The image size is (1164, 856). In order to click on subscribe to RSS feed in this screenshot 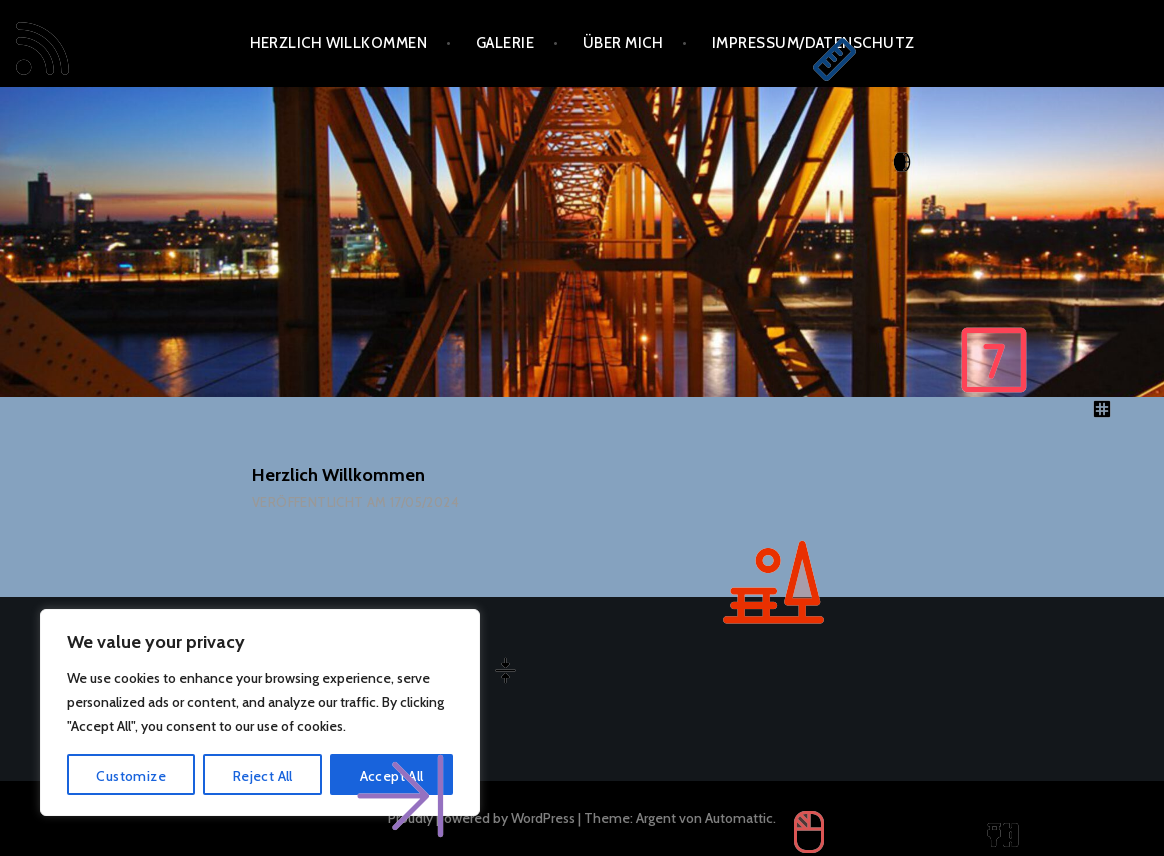, I will do `click(42, 48)`.